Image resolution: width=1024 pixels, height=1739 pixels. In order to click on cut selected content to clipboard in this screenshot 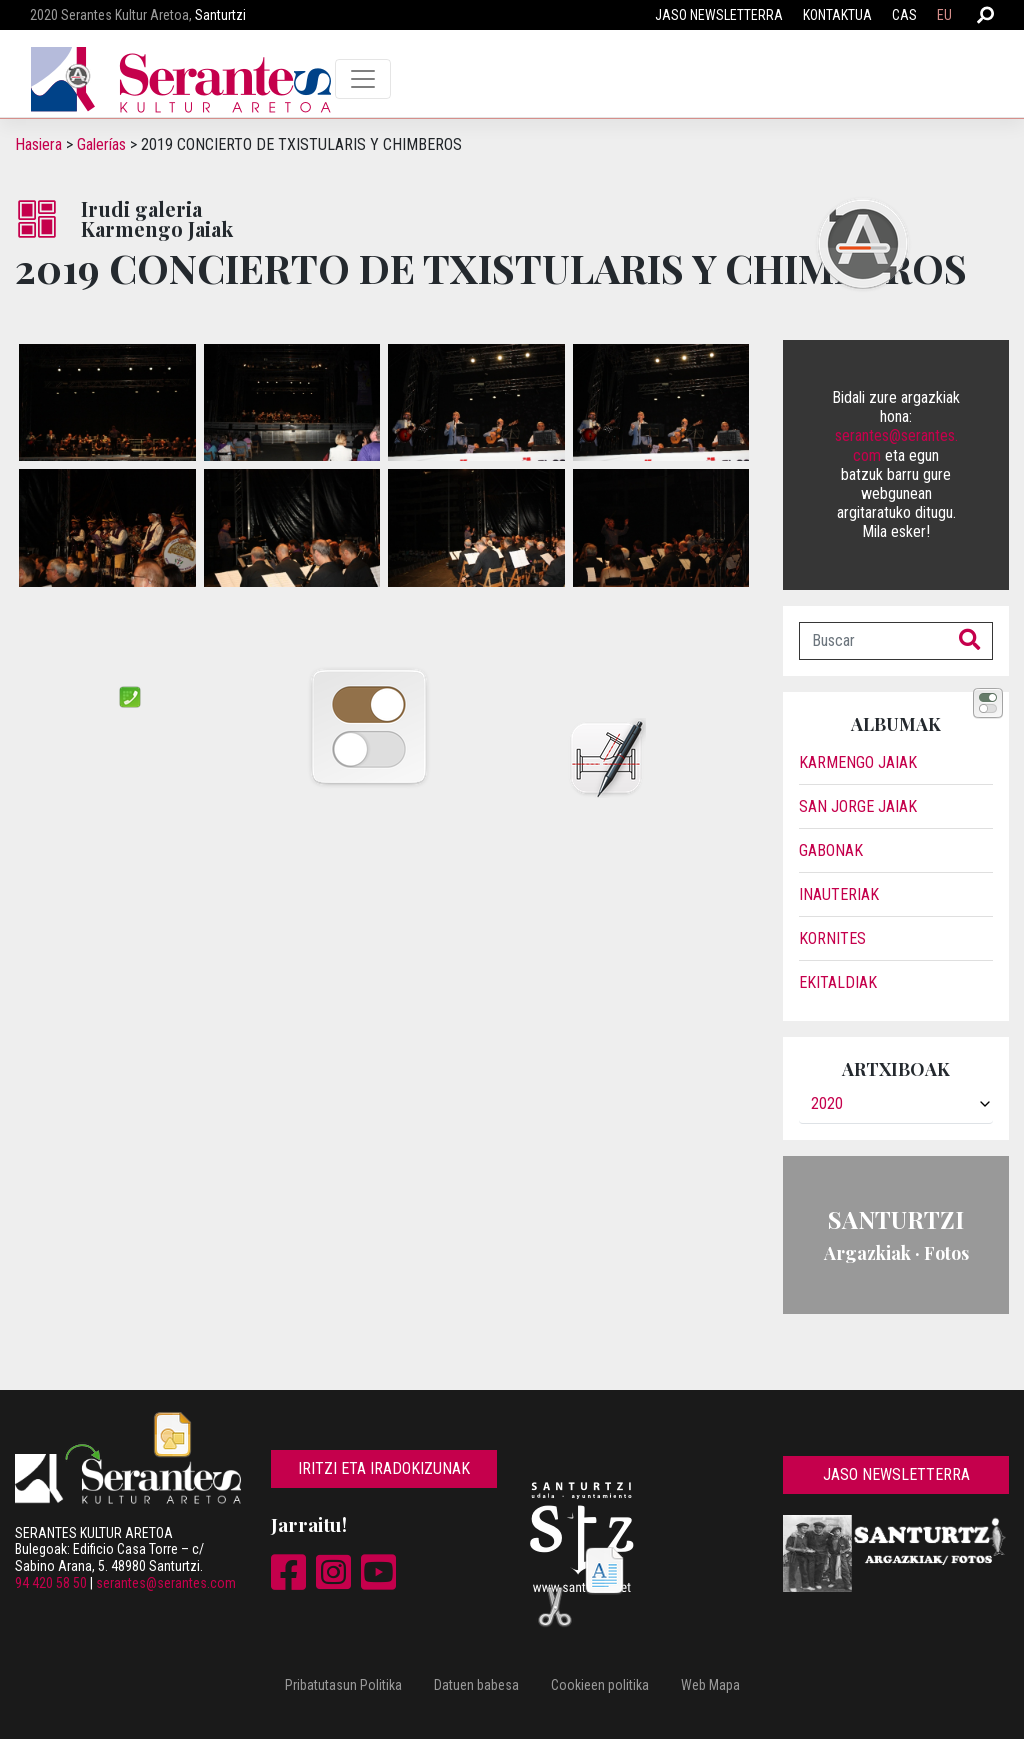, I will do `click(555, 1607)`.